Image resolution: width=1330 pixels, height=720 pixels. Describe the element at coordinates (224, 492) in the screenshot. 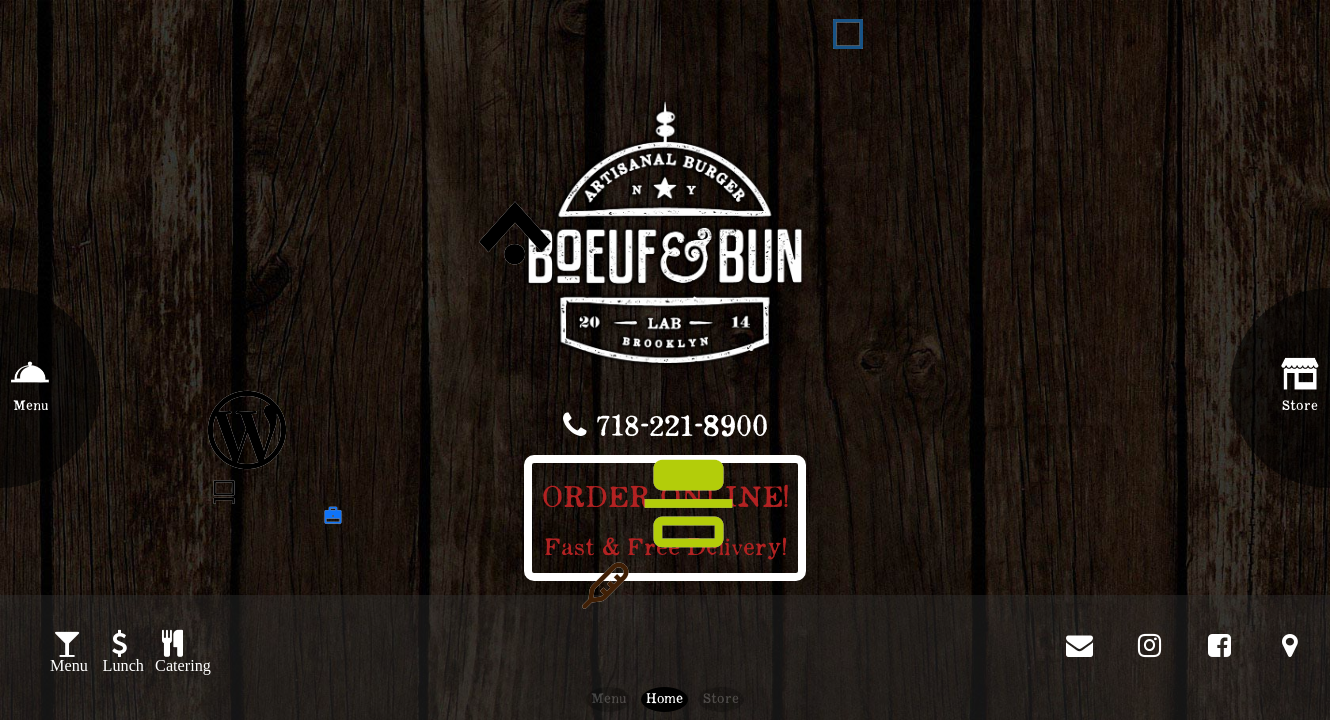

I see `switch to stacked view layout` at that location.